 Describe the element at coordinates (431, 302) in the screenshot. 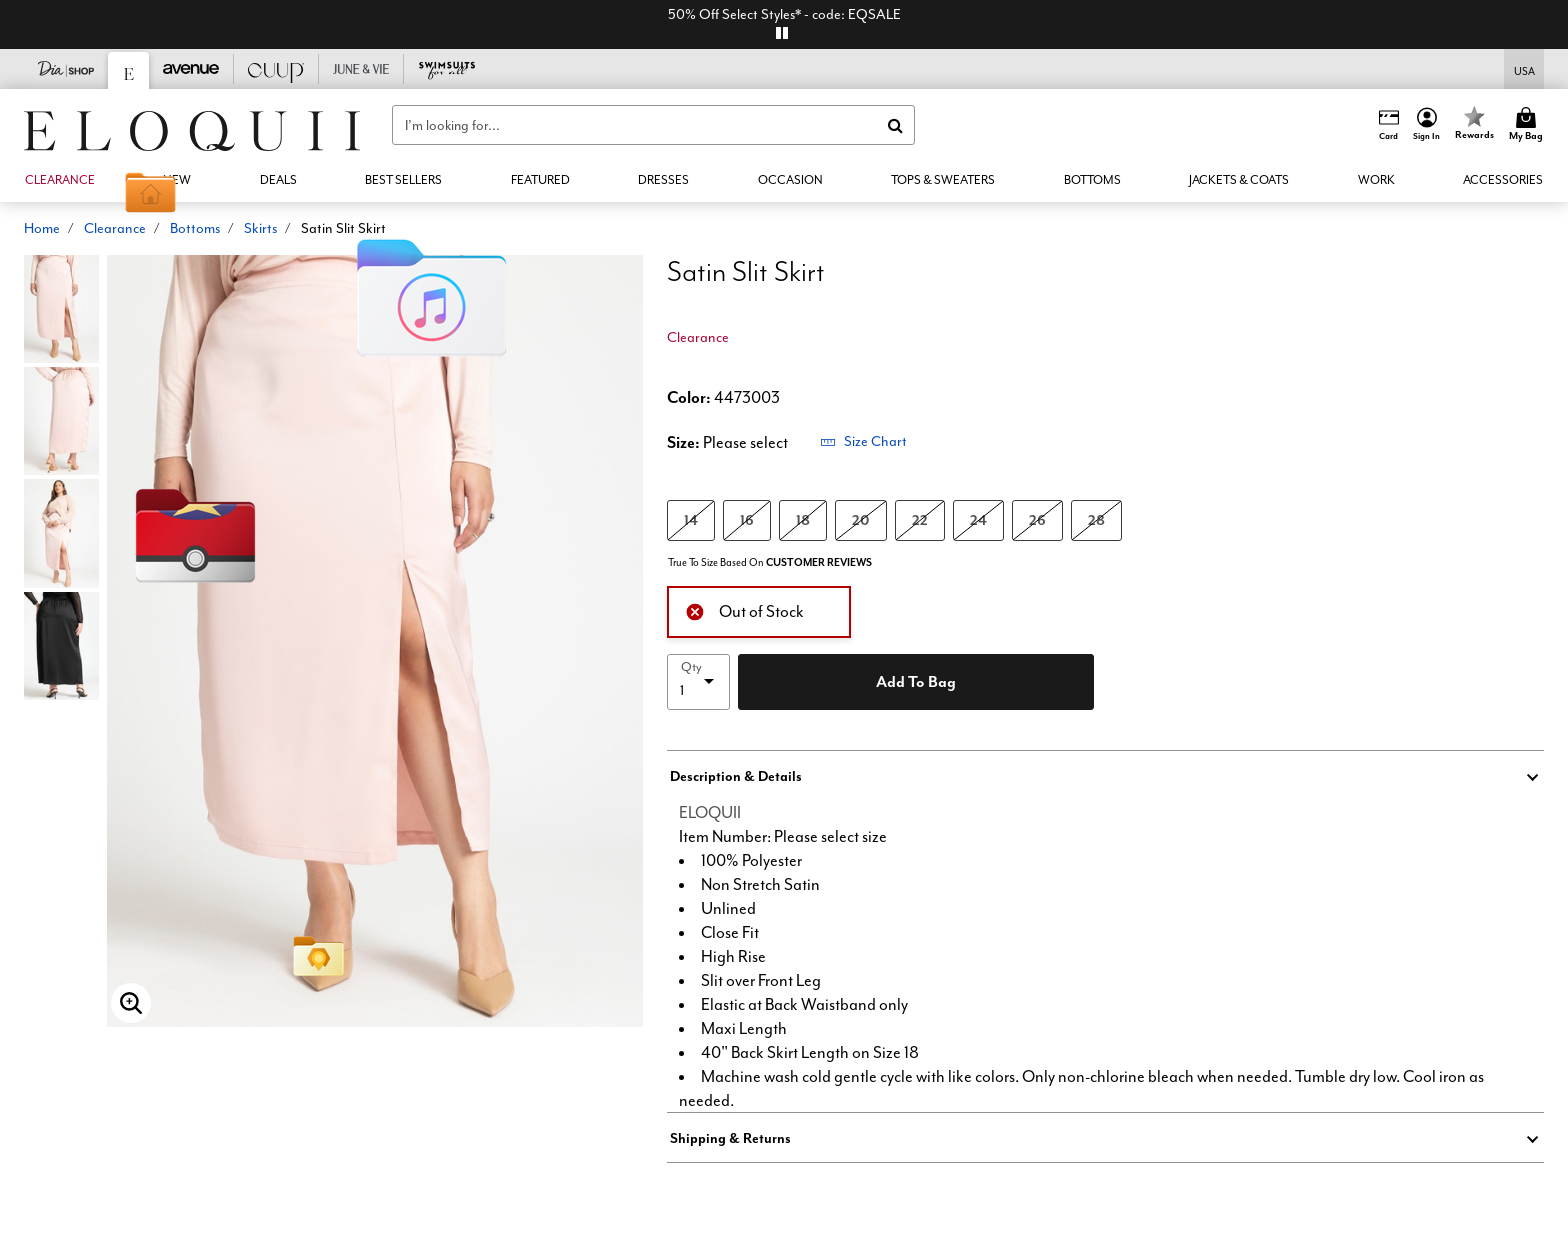

I see `open folder containing apple music files` at that location.